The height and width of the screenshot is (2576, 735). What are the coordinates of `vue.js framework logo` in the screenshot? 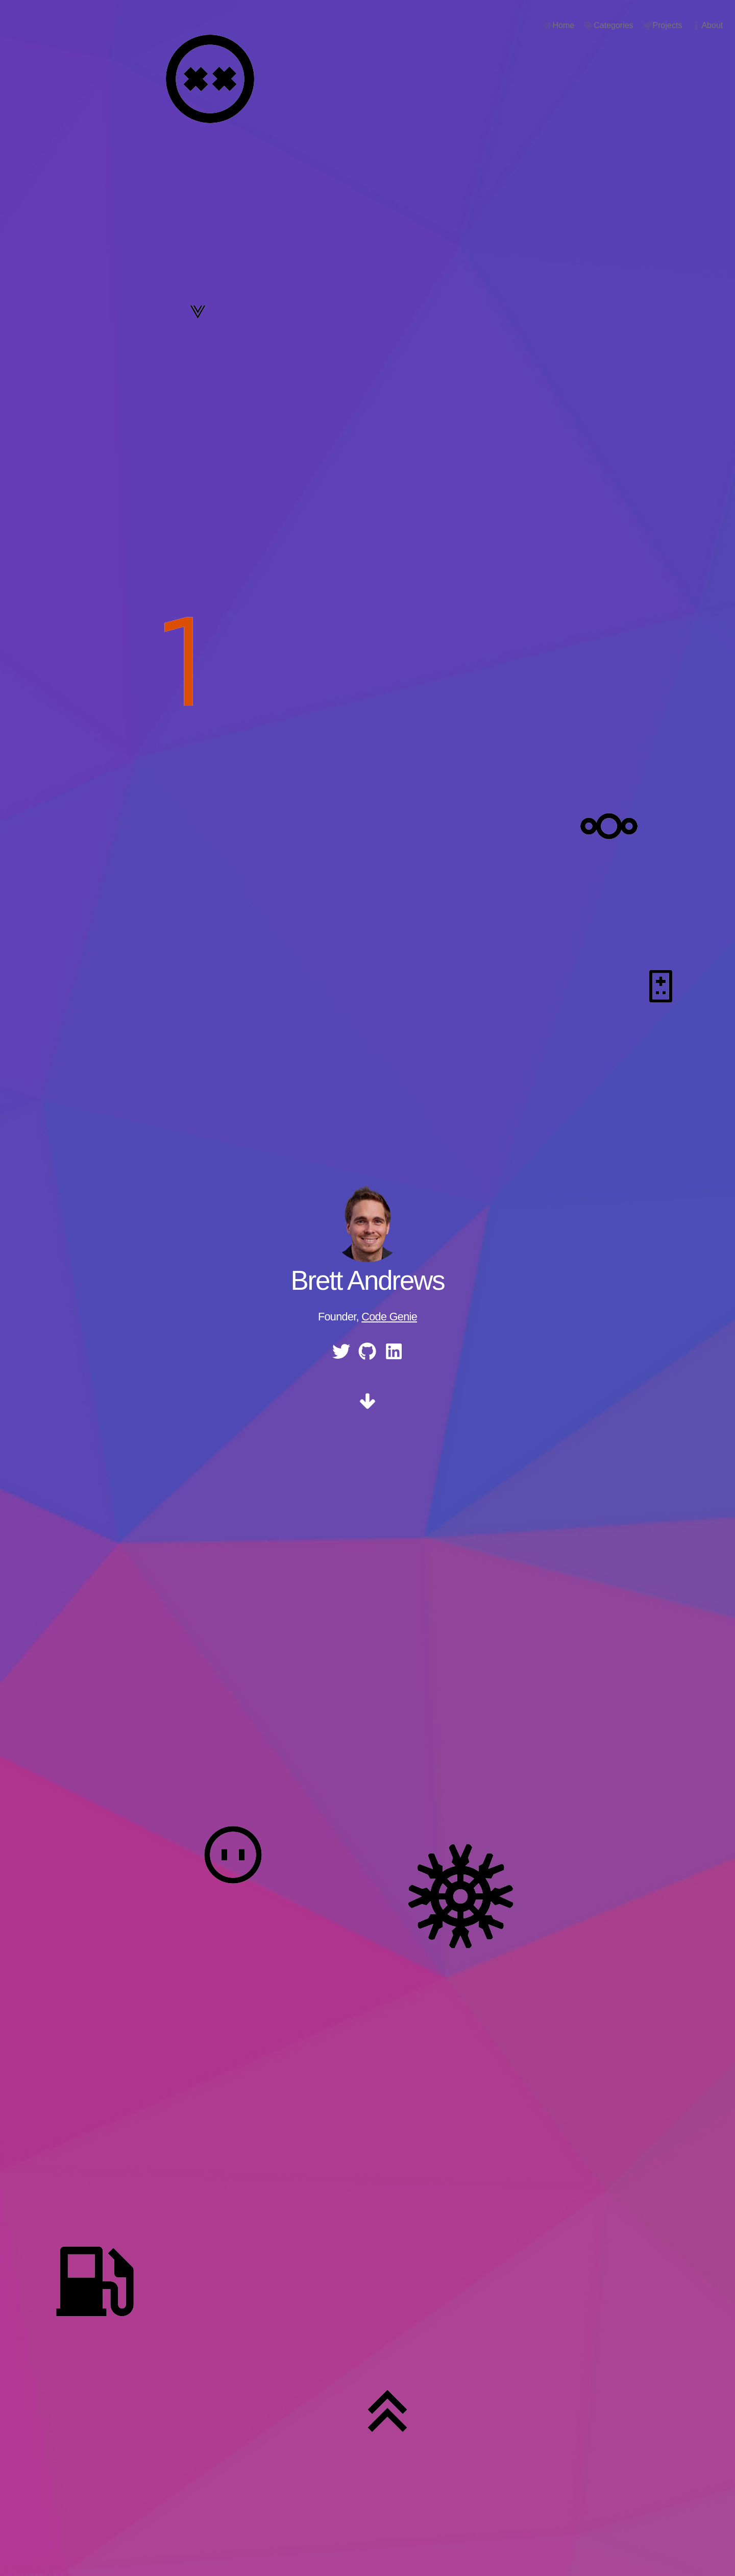 It's located at (198, 311).